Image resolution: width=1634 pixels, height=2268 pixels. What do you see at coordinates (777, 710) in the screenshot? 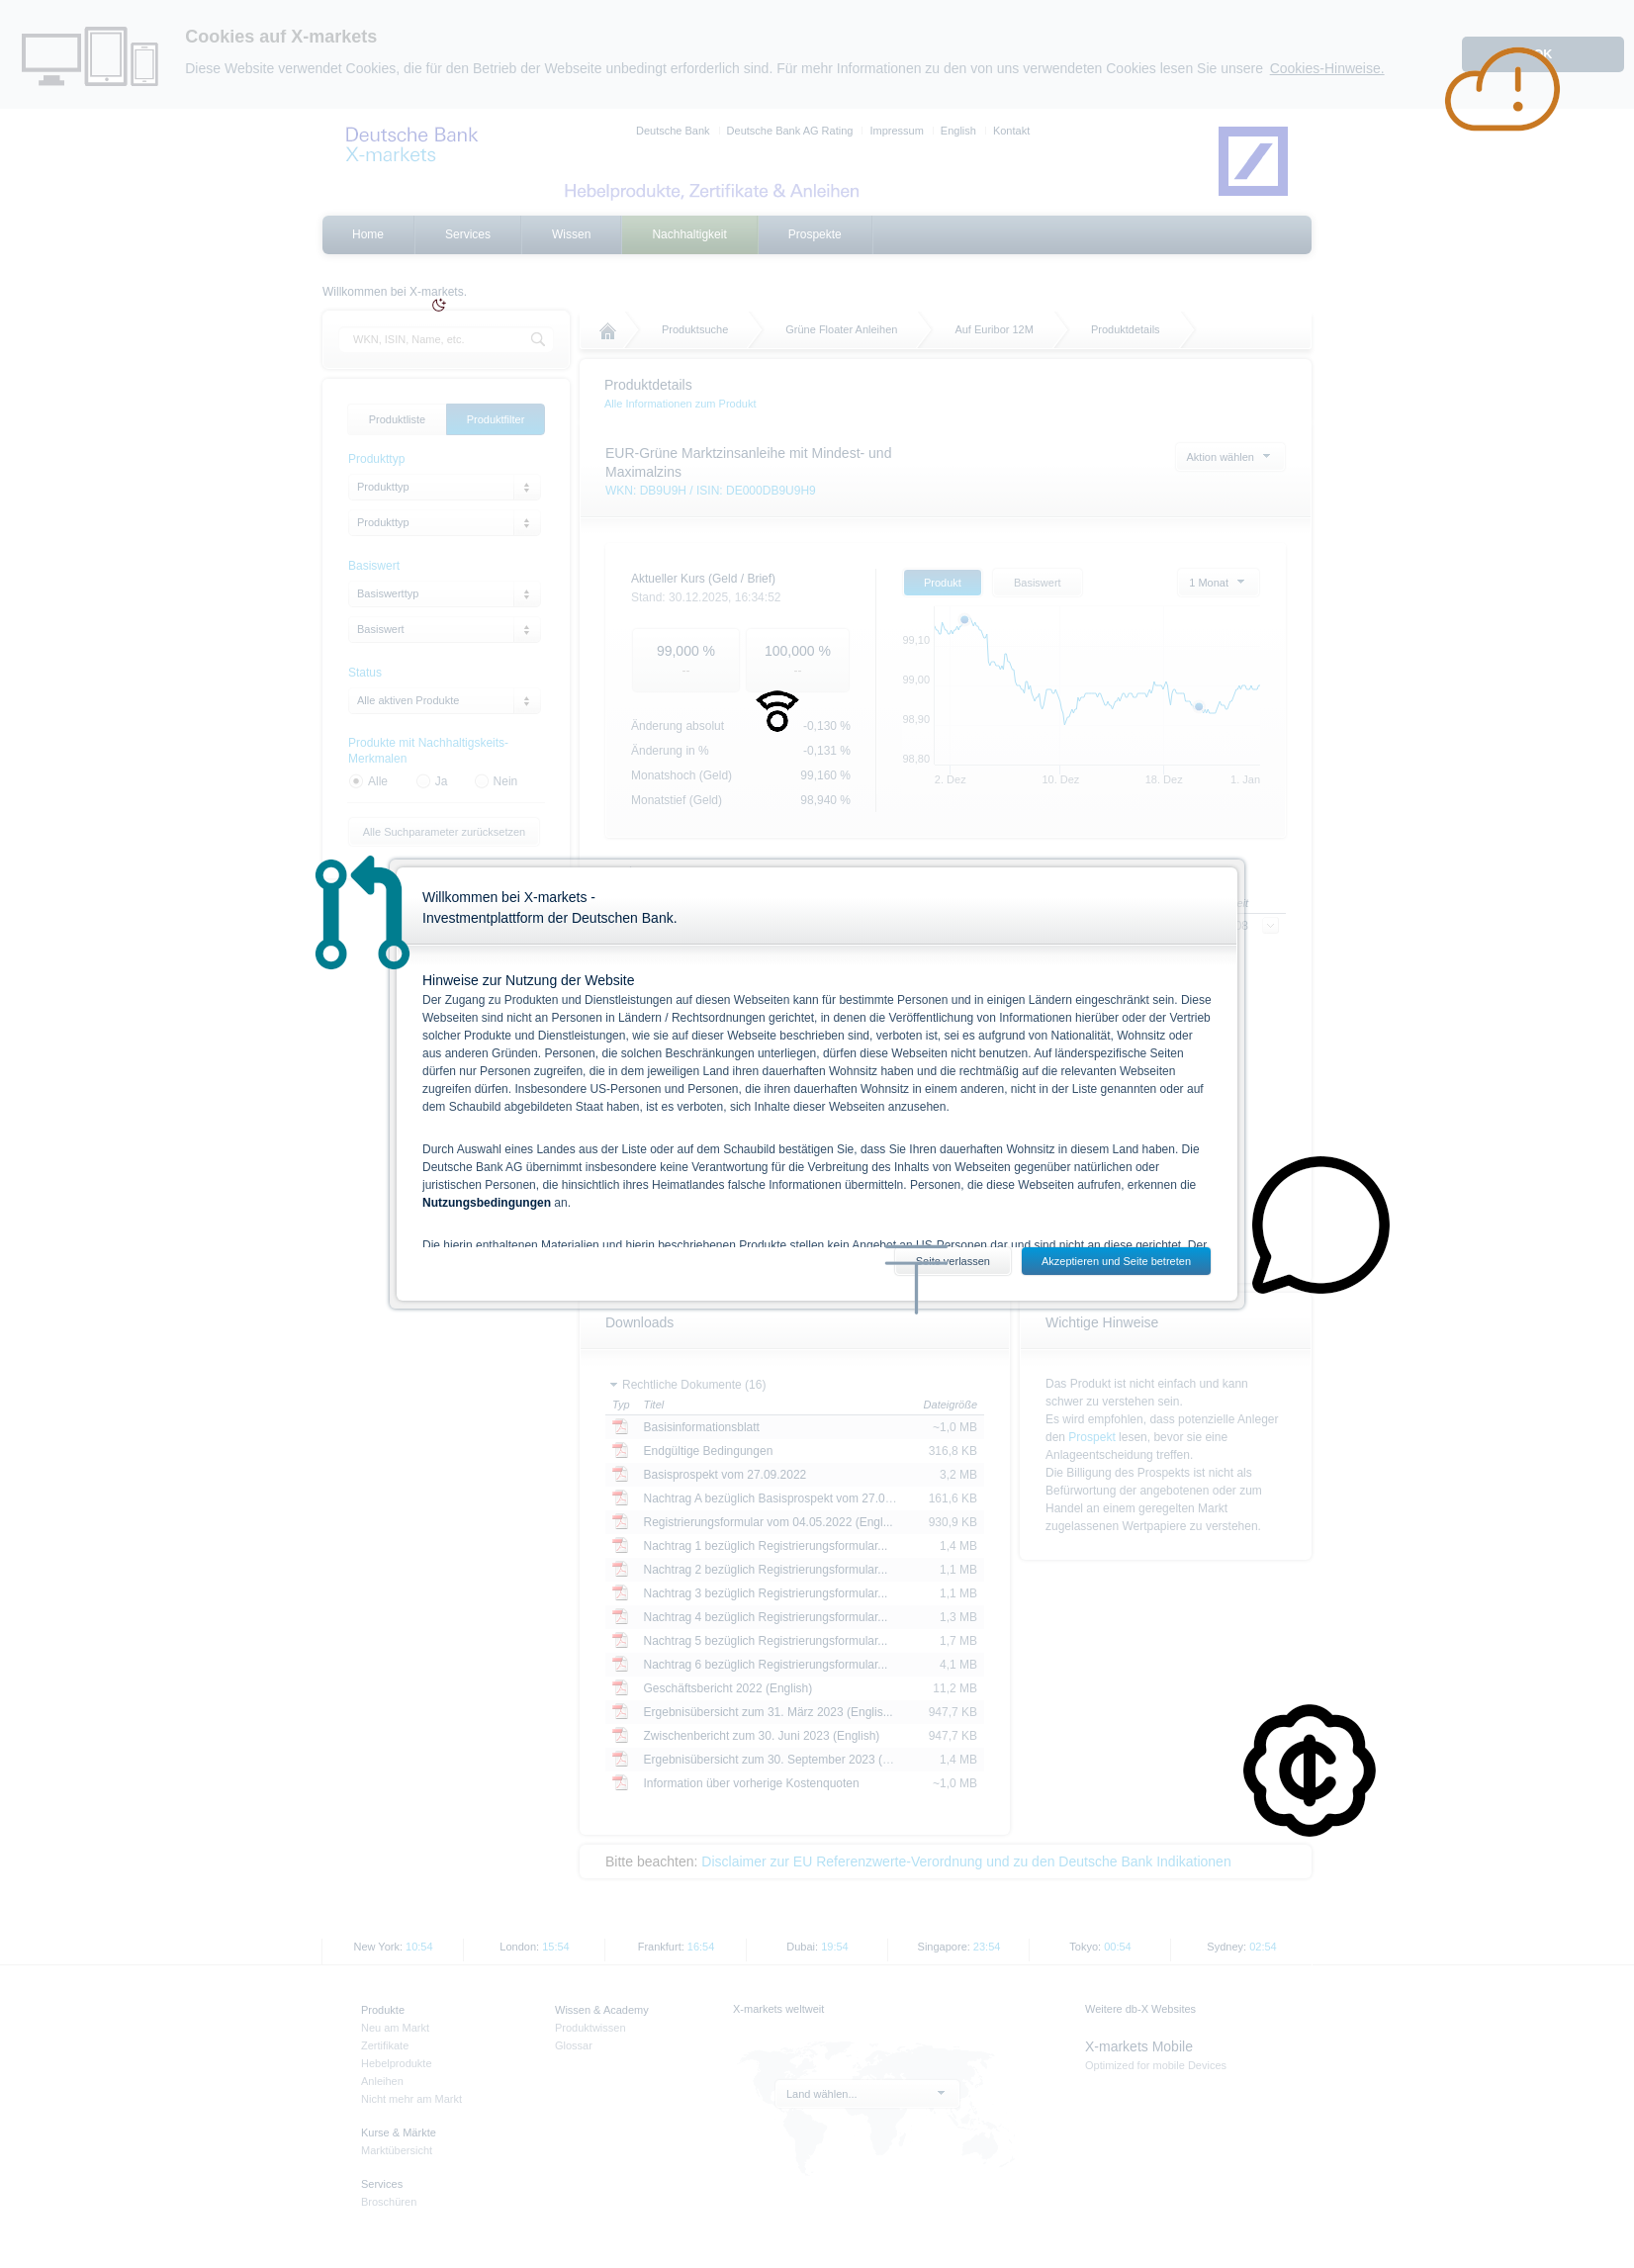
I see `calibrate compass or directional sensor` at bounding box center [777, 710].